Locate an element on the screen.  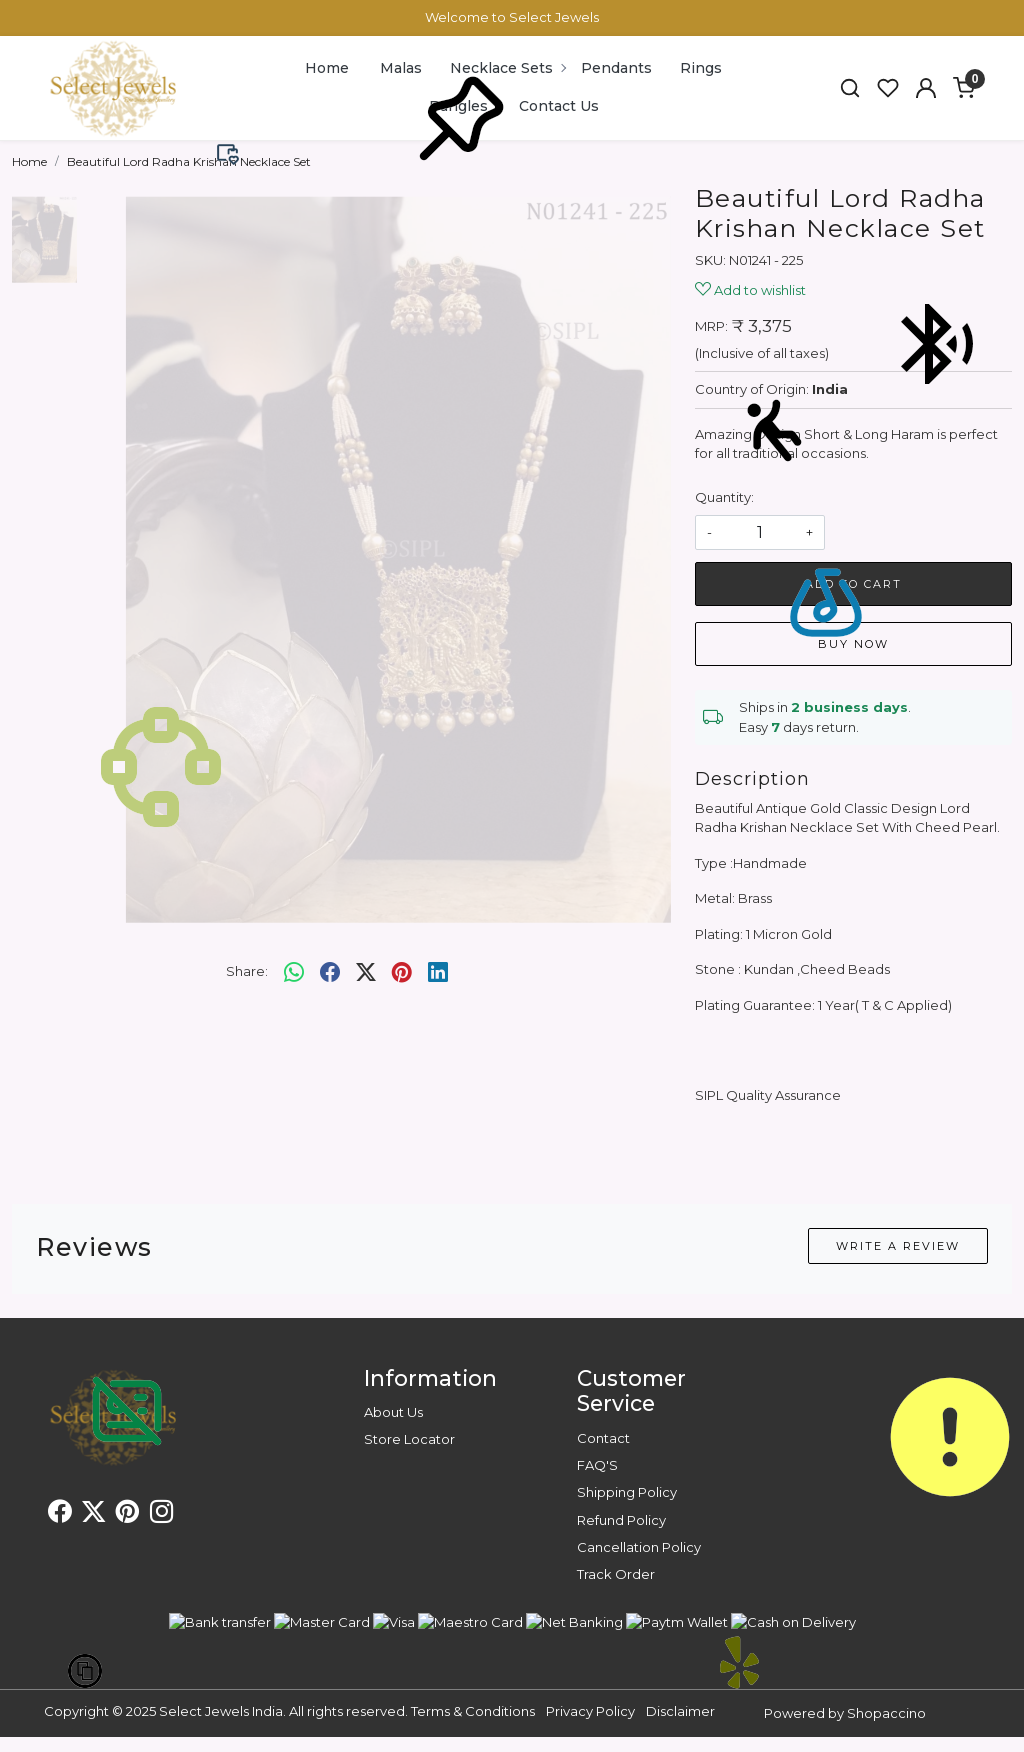
favorite or like a connected device is located at coordinates (227, 153).